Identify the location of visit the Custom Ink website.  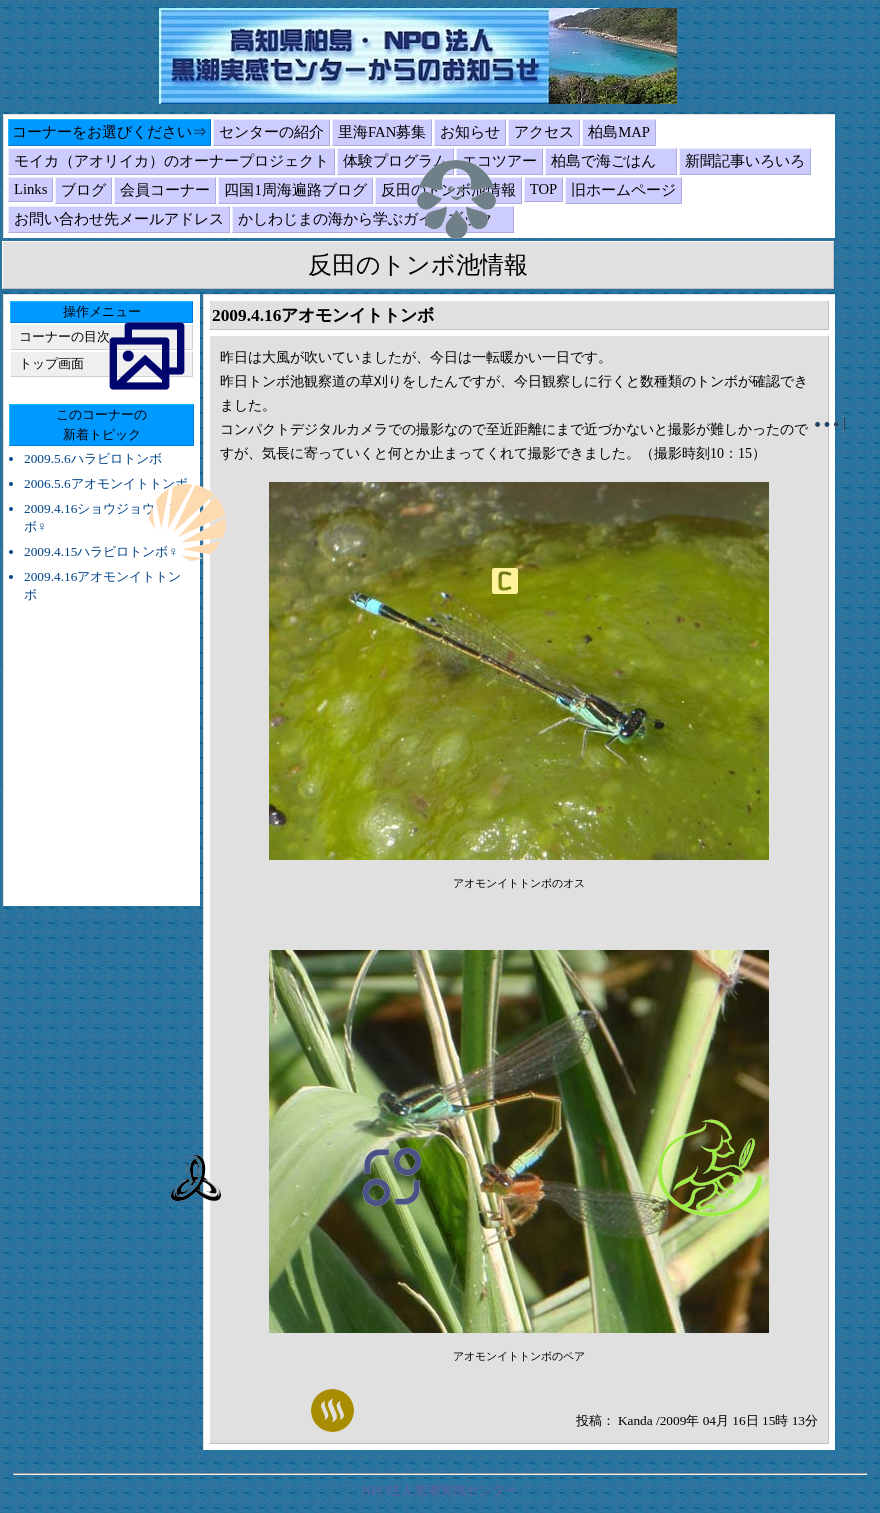
(456, 199).